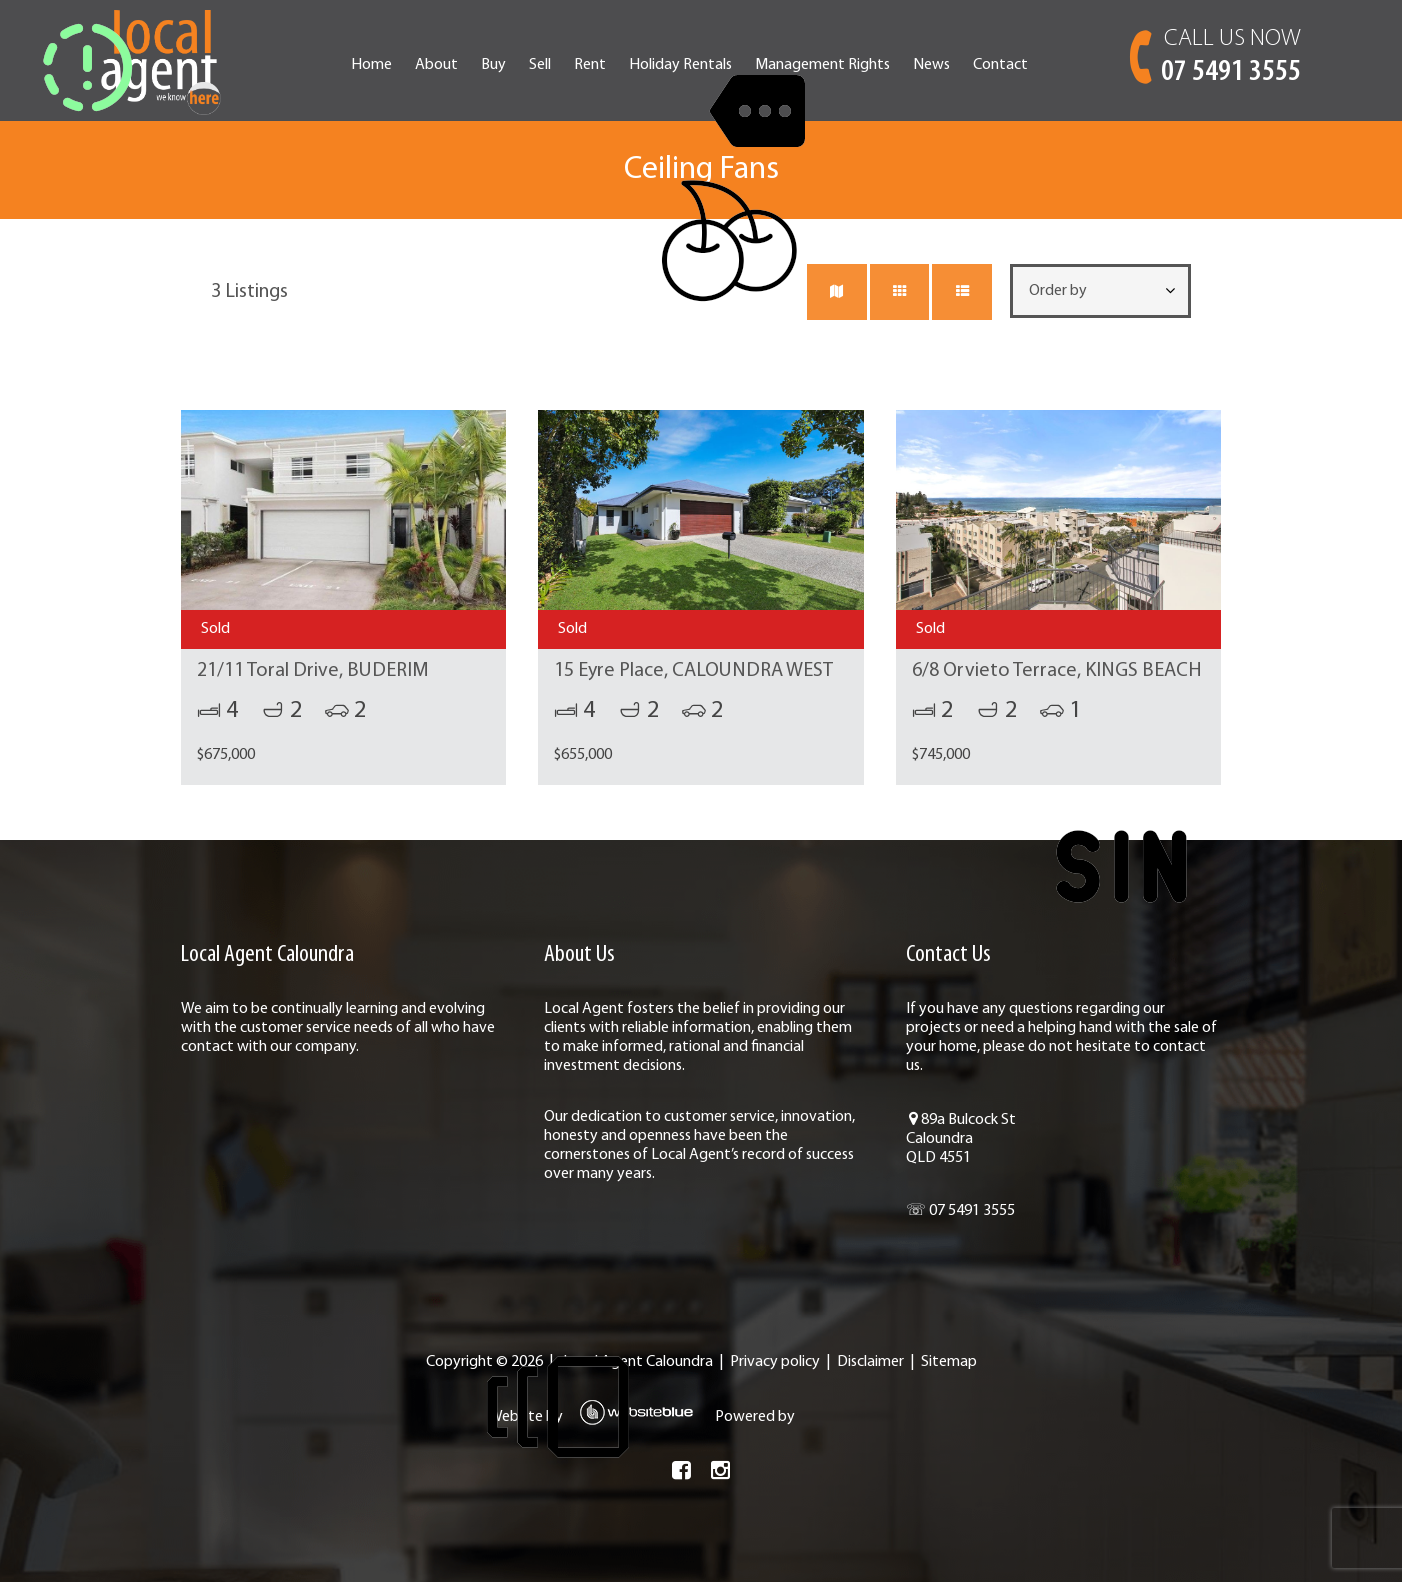 The image size is (1402, 1582). I want to click on access sine function in calculator, so click(1121, 866).